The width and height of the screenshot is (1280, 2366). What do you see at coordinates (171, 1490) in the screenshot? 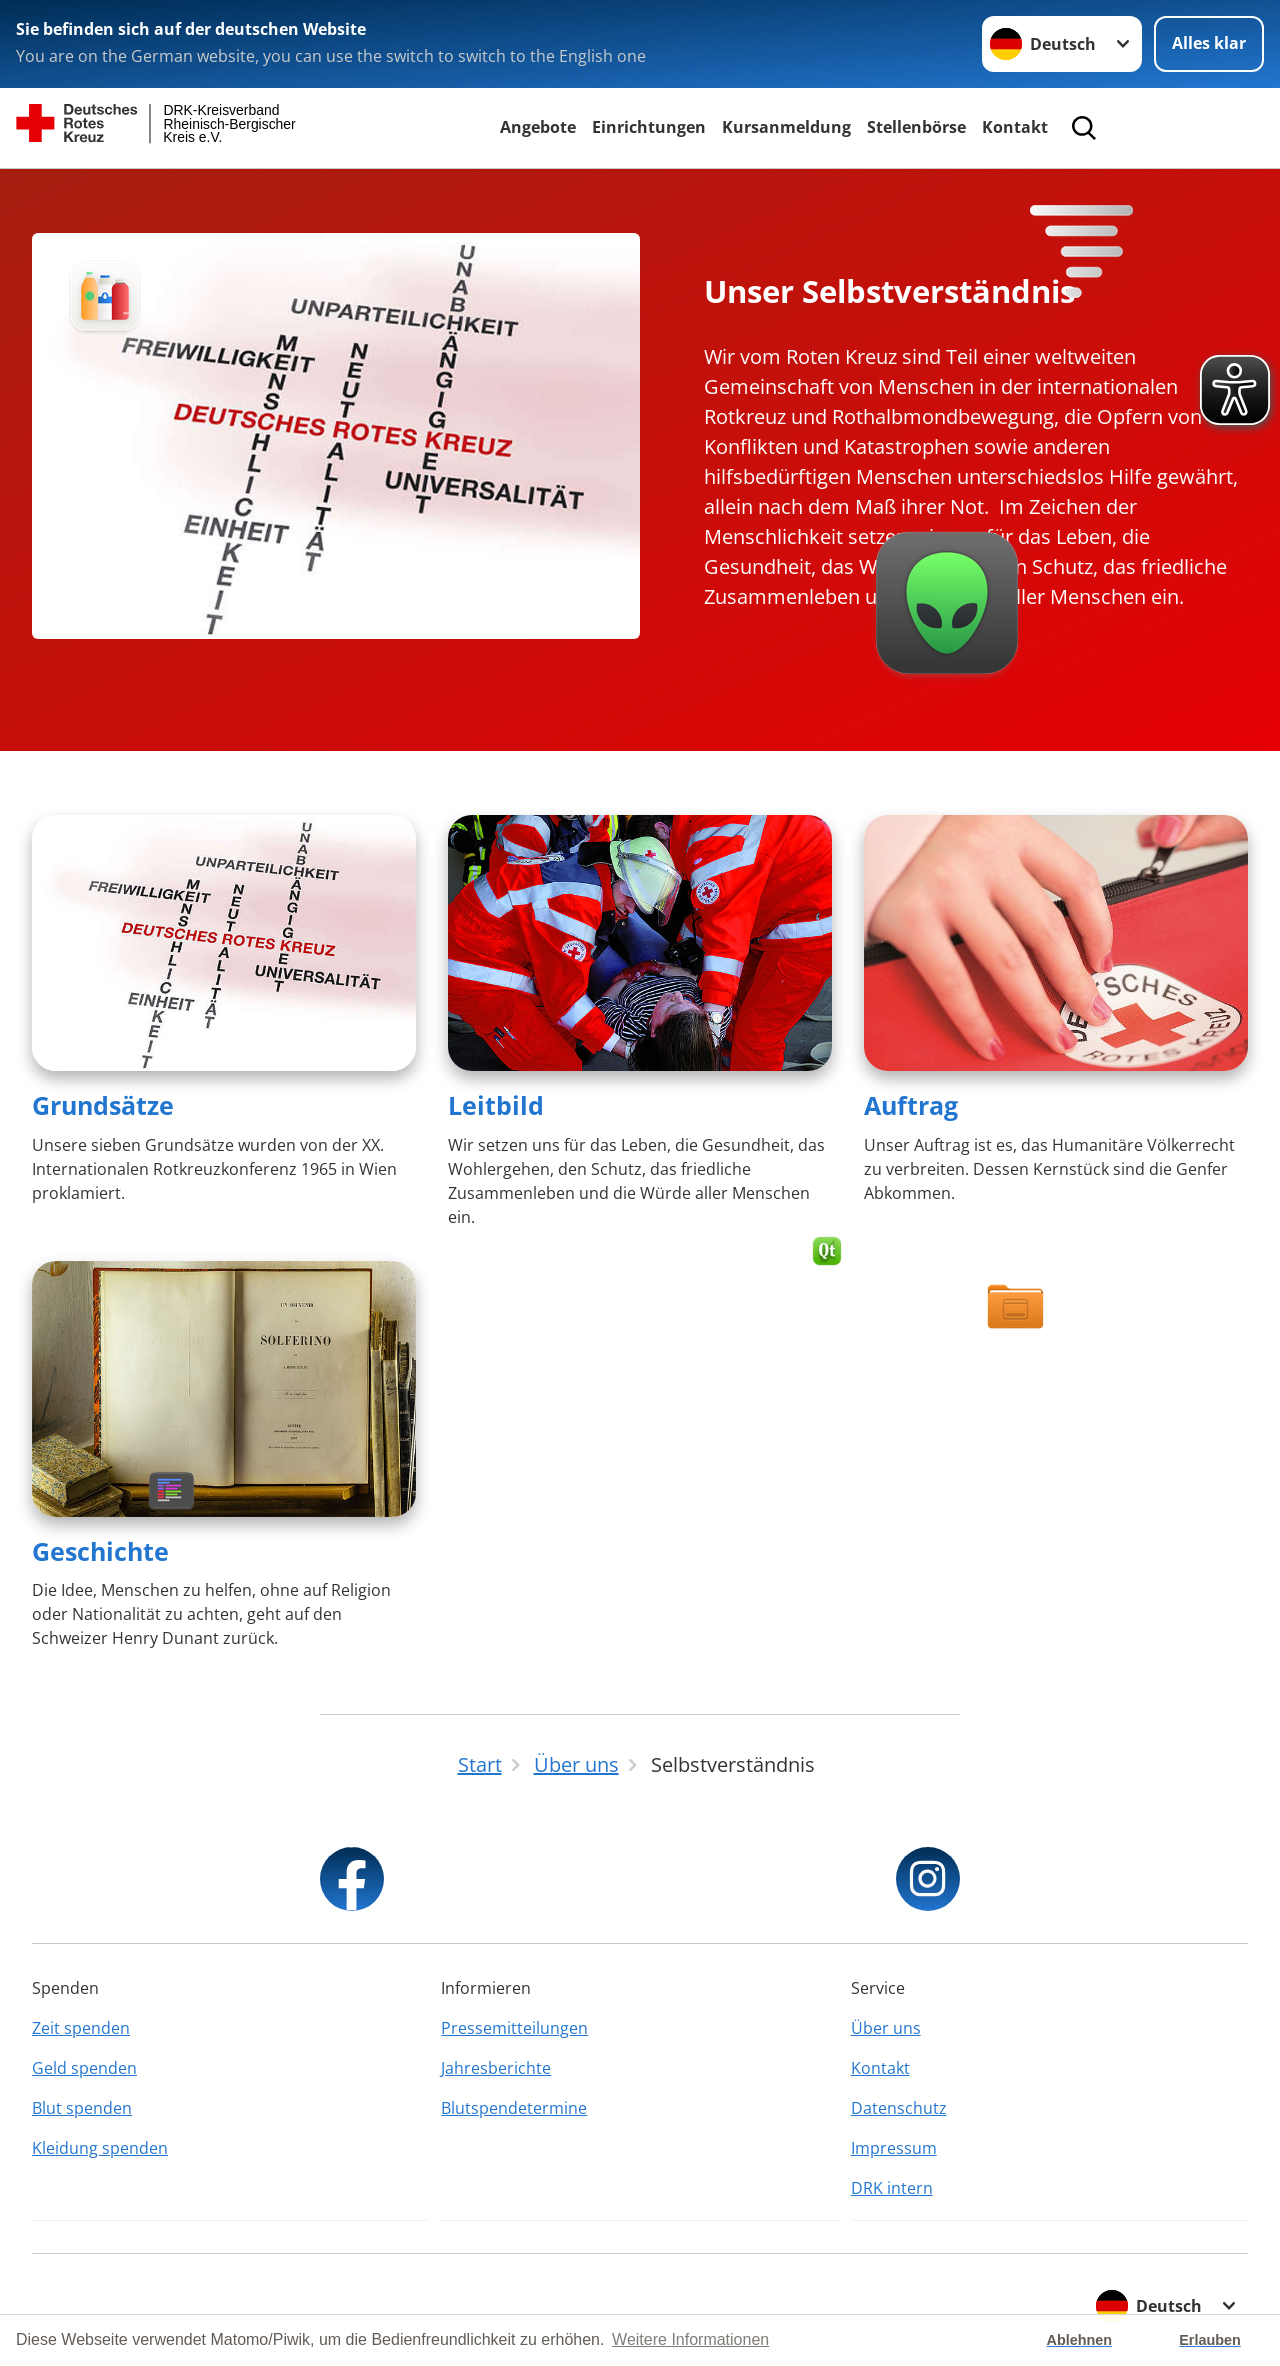
I see `open software development tools` at bounding box center [171, 1490].